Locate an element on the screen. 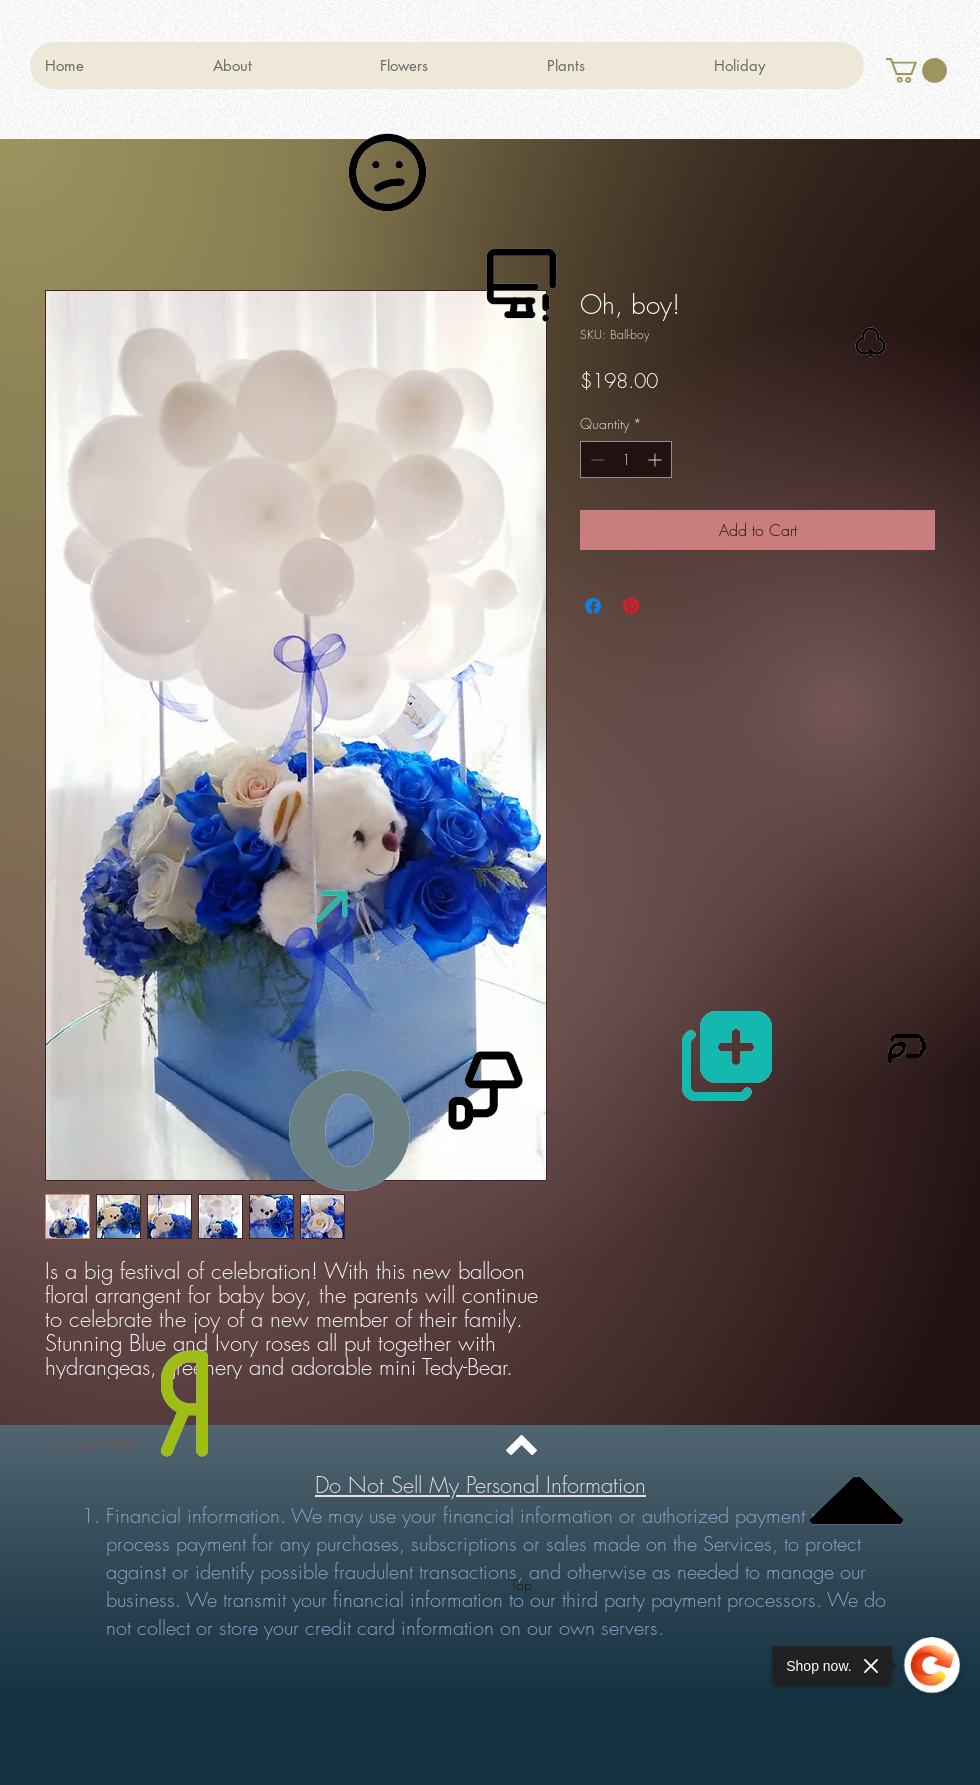 This screenshot has width=980, height=1785. open yandex app or services is located at coordinates (184, 1403).